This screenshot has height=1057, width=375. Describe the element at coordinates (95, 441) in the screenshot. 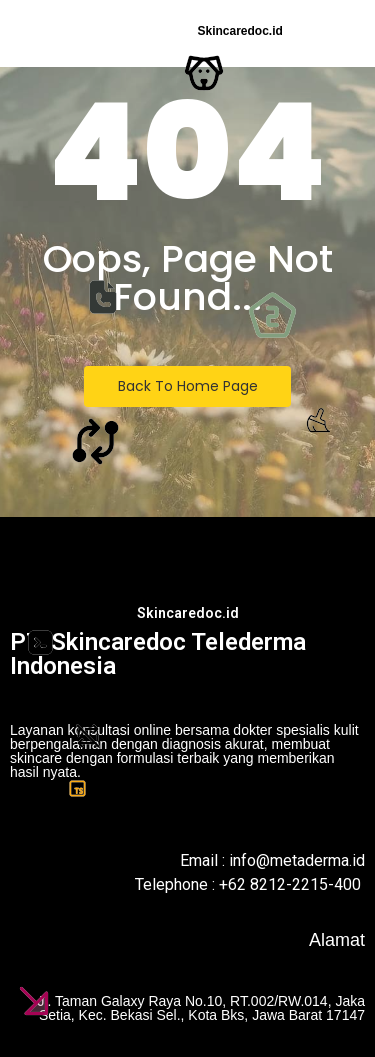

I see `swap or exchange items` at that location.